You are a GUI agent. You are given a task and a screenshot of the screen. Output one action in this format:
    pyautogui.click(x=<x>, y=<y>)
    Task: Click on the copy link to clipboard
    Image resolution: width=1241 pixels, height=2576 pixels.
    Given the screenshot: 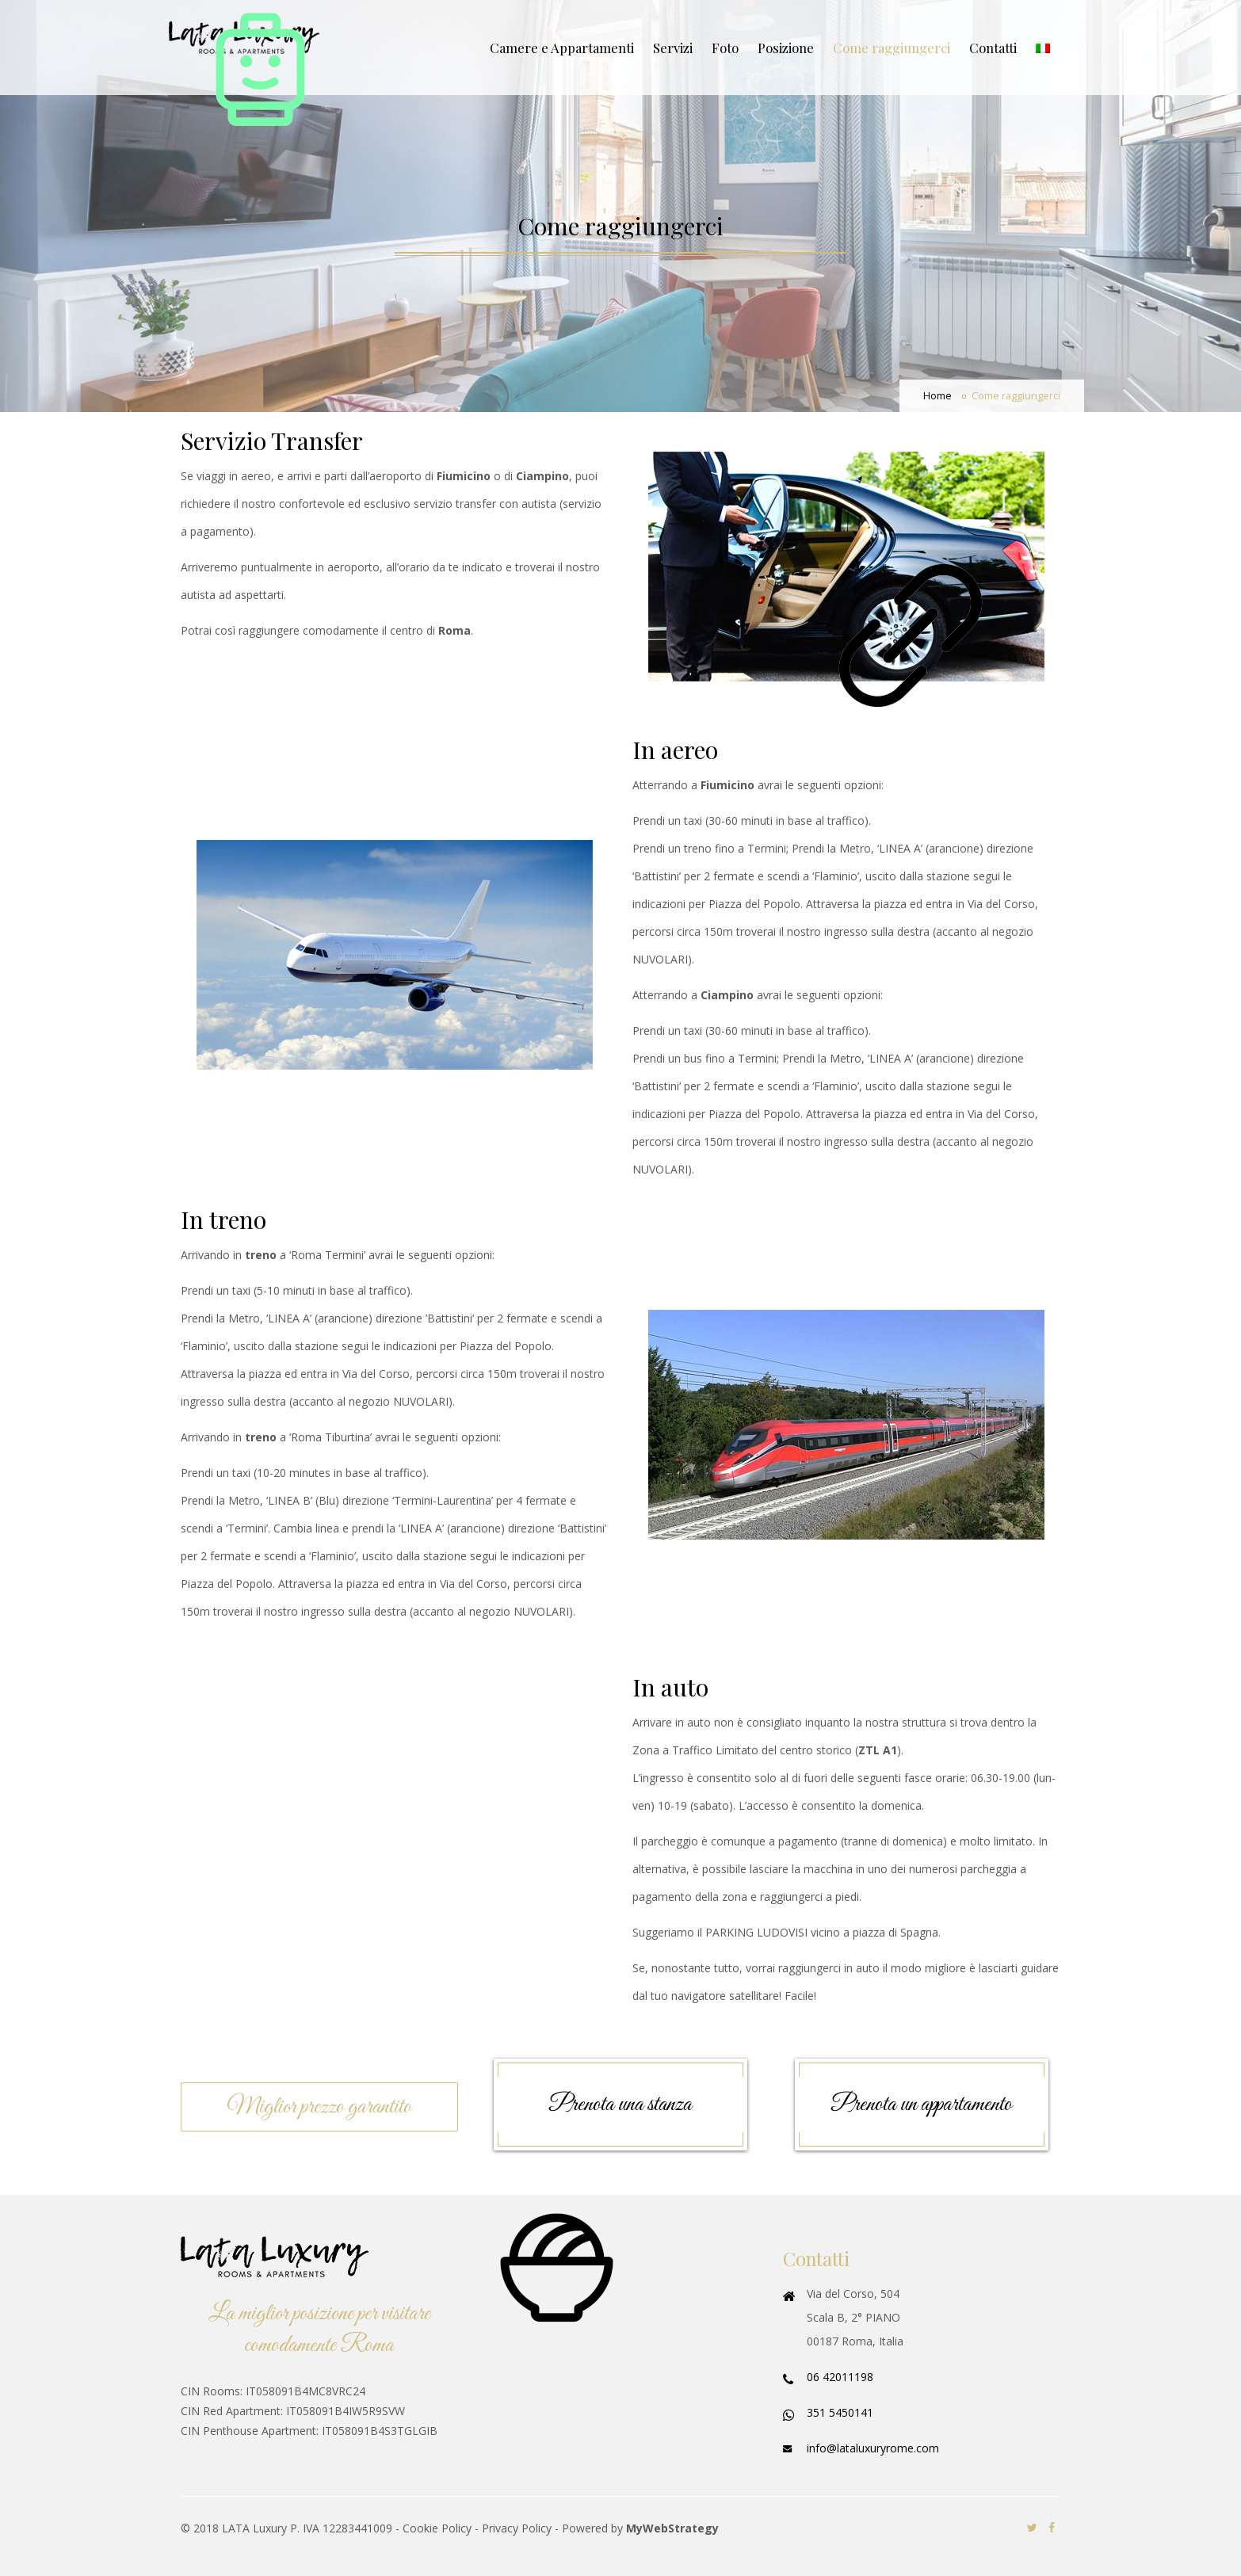 What is the action you would take?
    pyautogui.click(x=911, y=635)
    